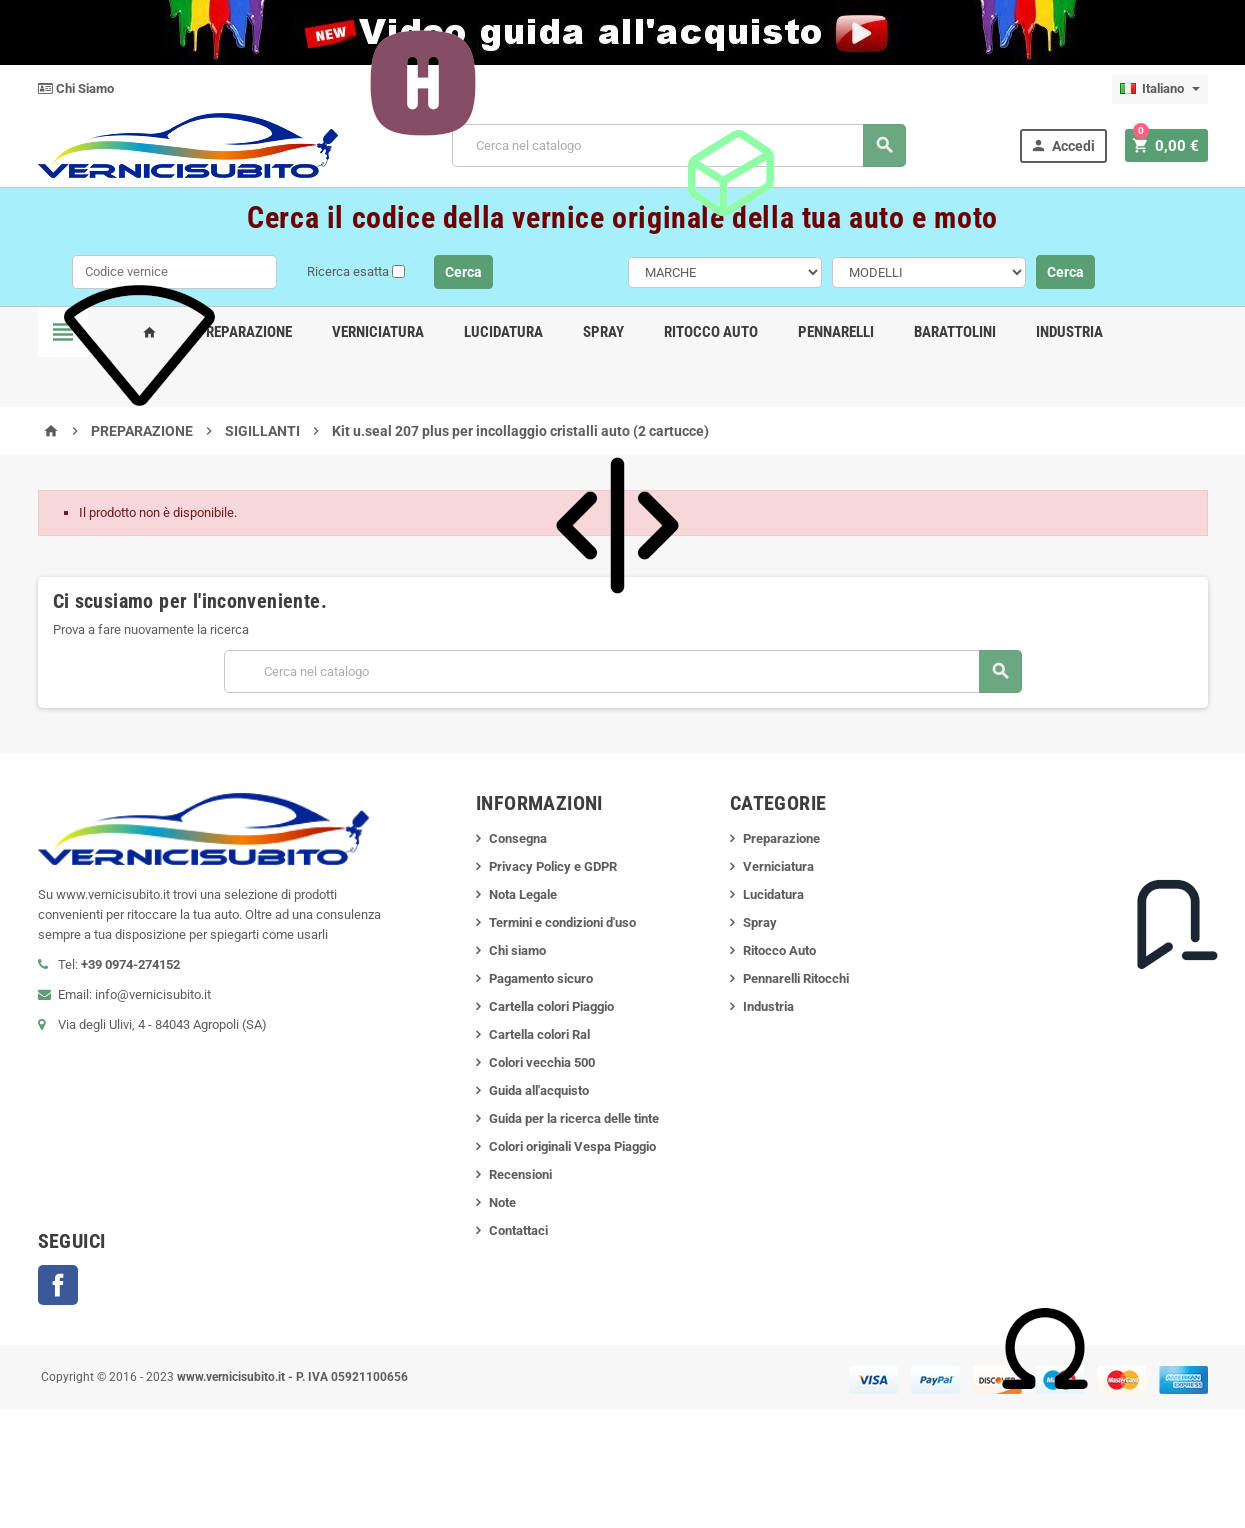 This screenshot has width=1245, height=1528. What do you see at coordinates (617, 525) in the screenshot?
I see `drag to resize adjacent panels horizontally` at bounding box center [617, 525].